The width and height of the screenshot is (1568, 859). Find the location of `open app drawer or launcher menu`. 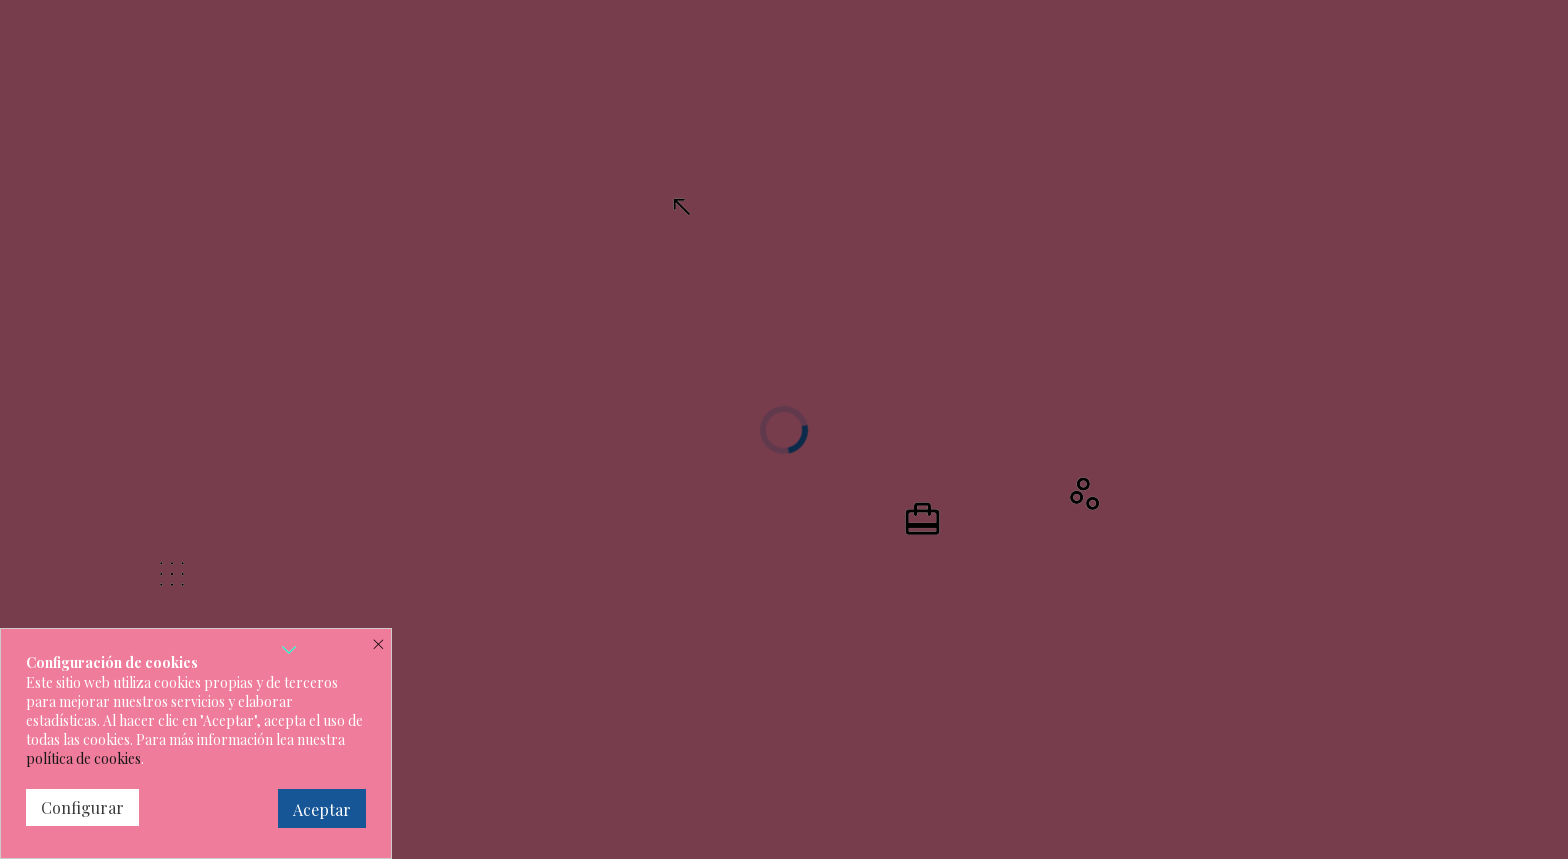

open app drawer or launcher menu is located at coordinates (172, 574).